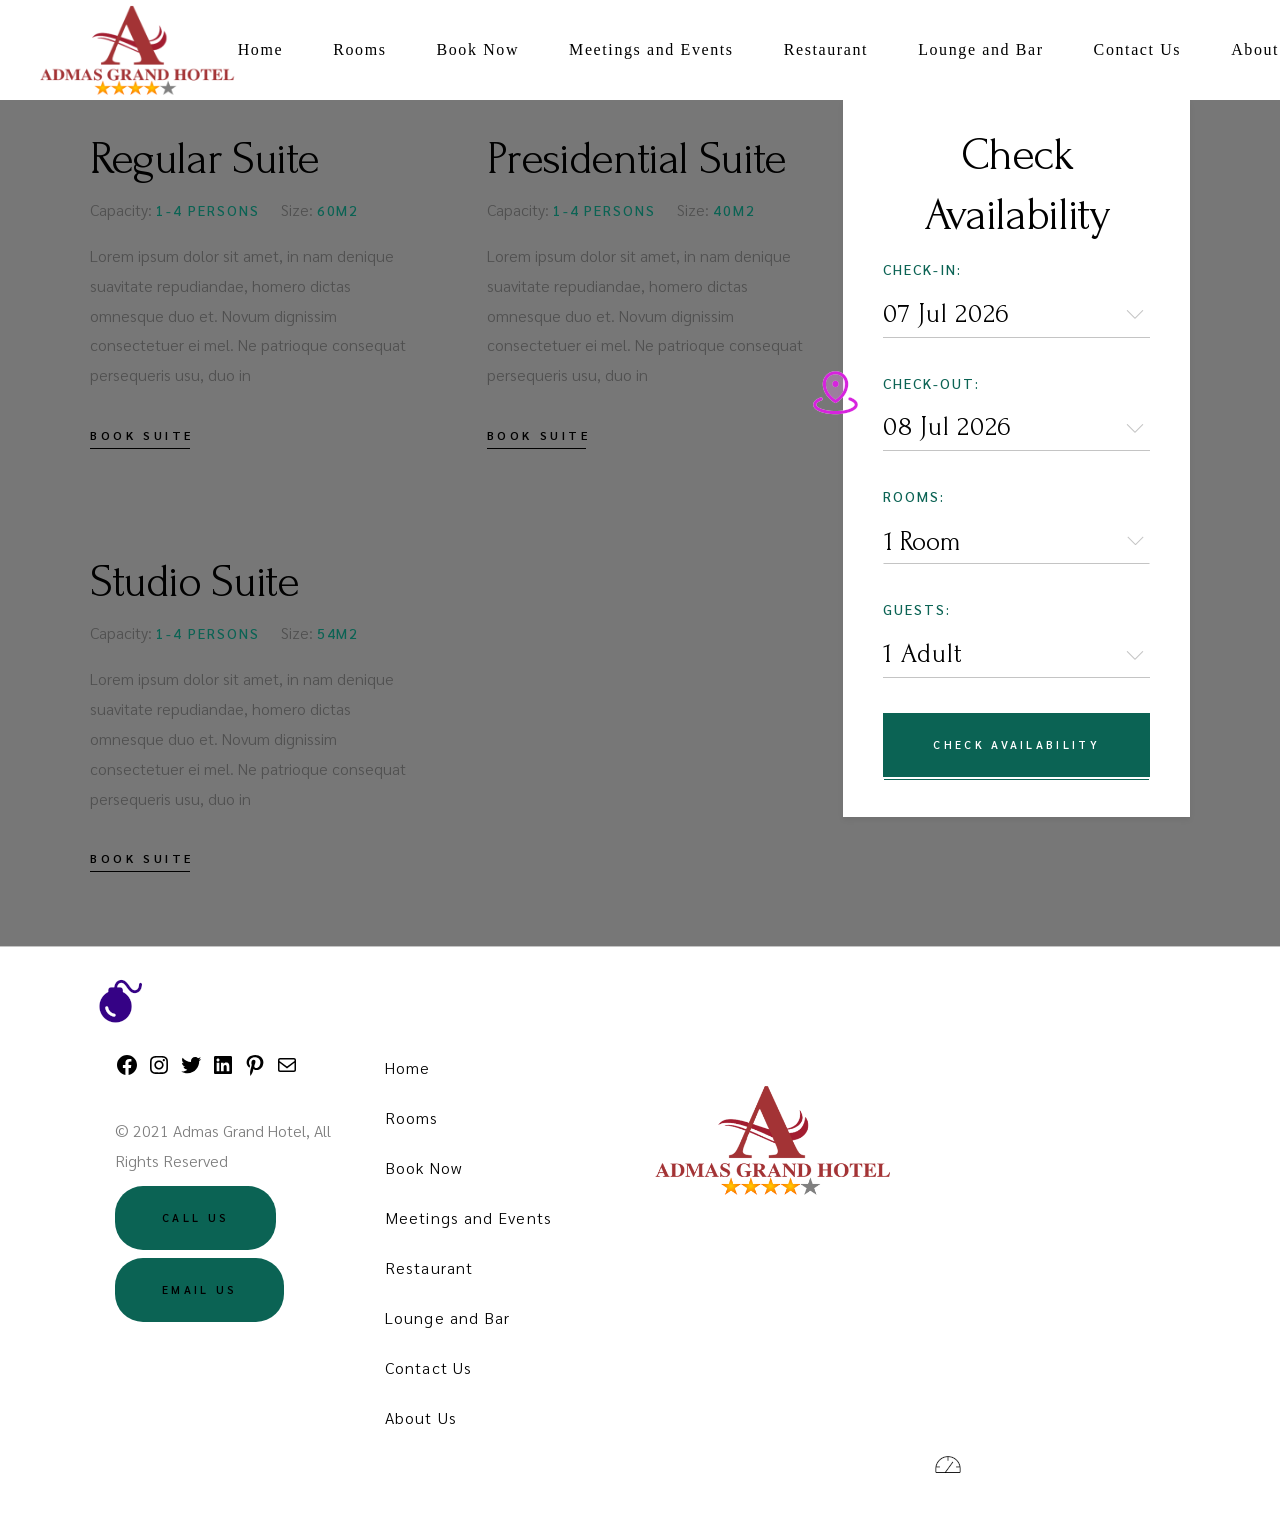 This screenshot has height=1536, width=1280. What do you see at coordinates (948, 1466) in the screenshot?
I see `view performance or speed metrics` at bounding box center [948, 1466].